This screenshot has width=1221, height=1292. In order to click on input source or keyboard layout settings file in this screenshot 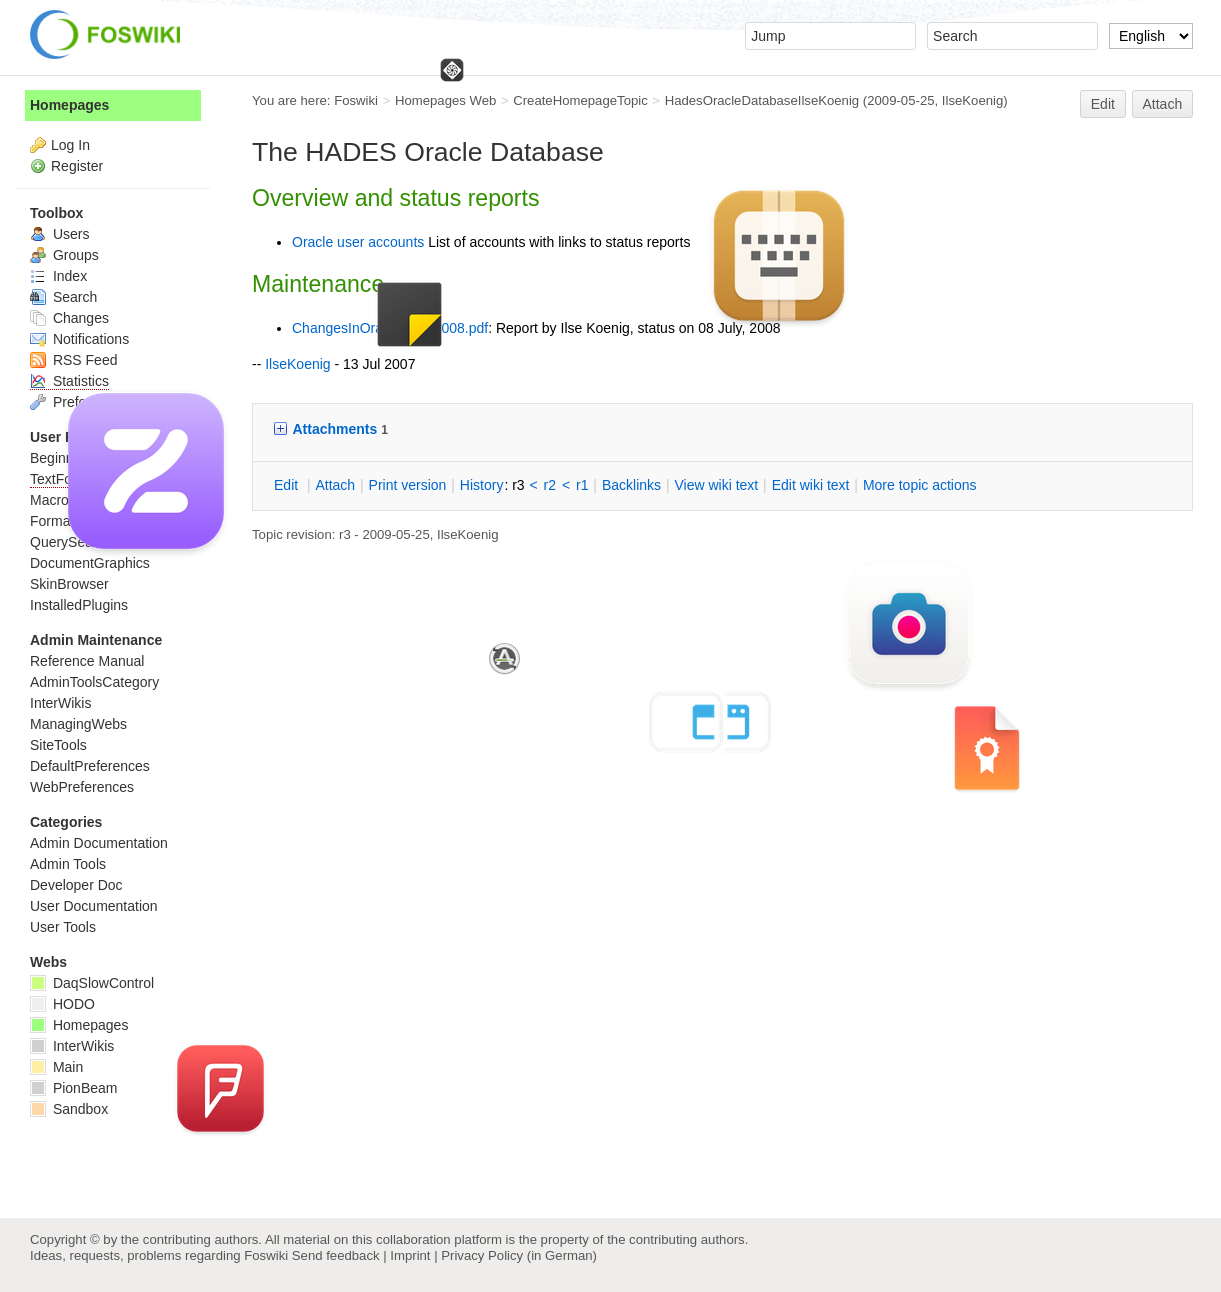, I will do `click(779, 258)`.